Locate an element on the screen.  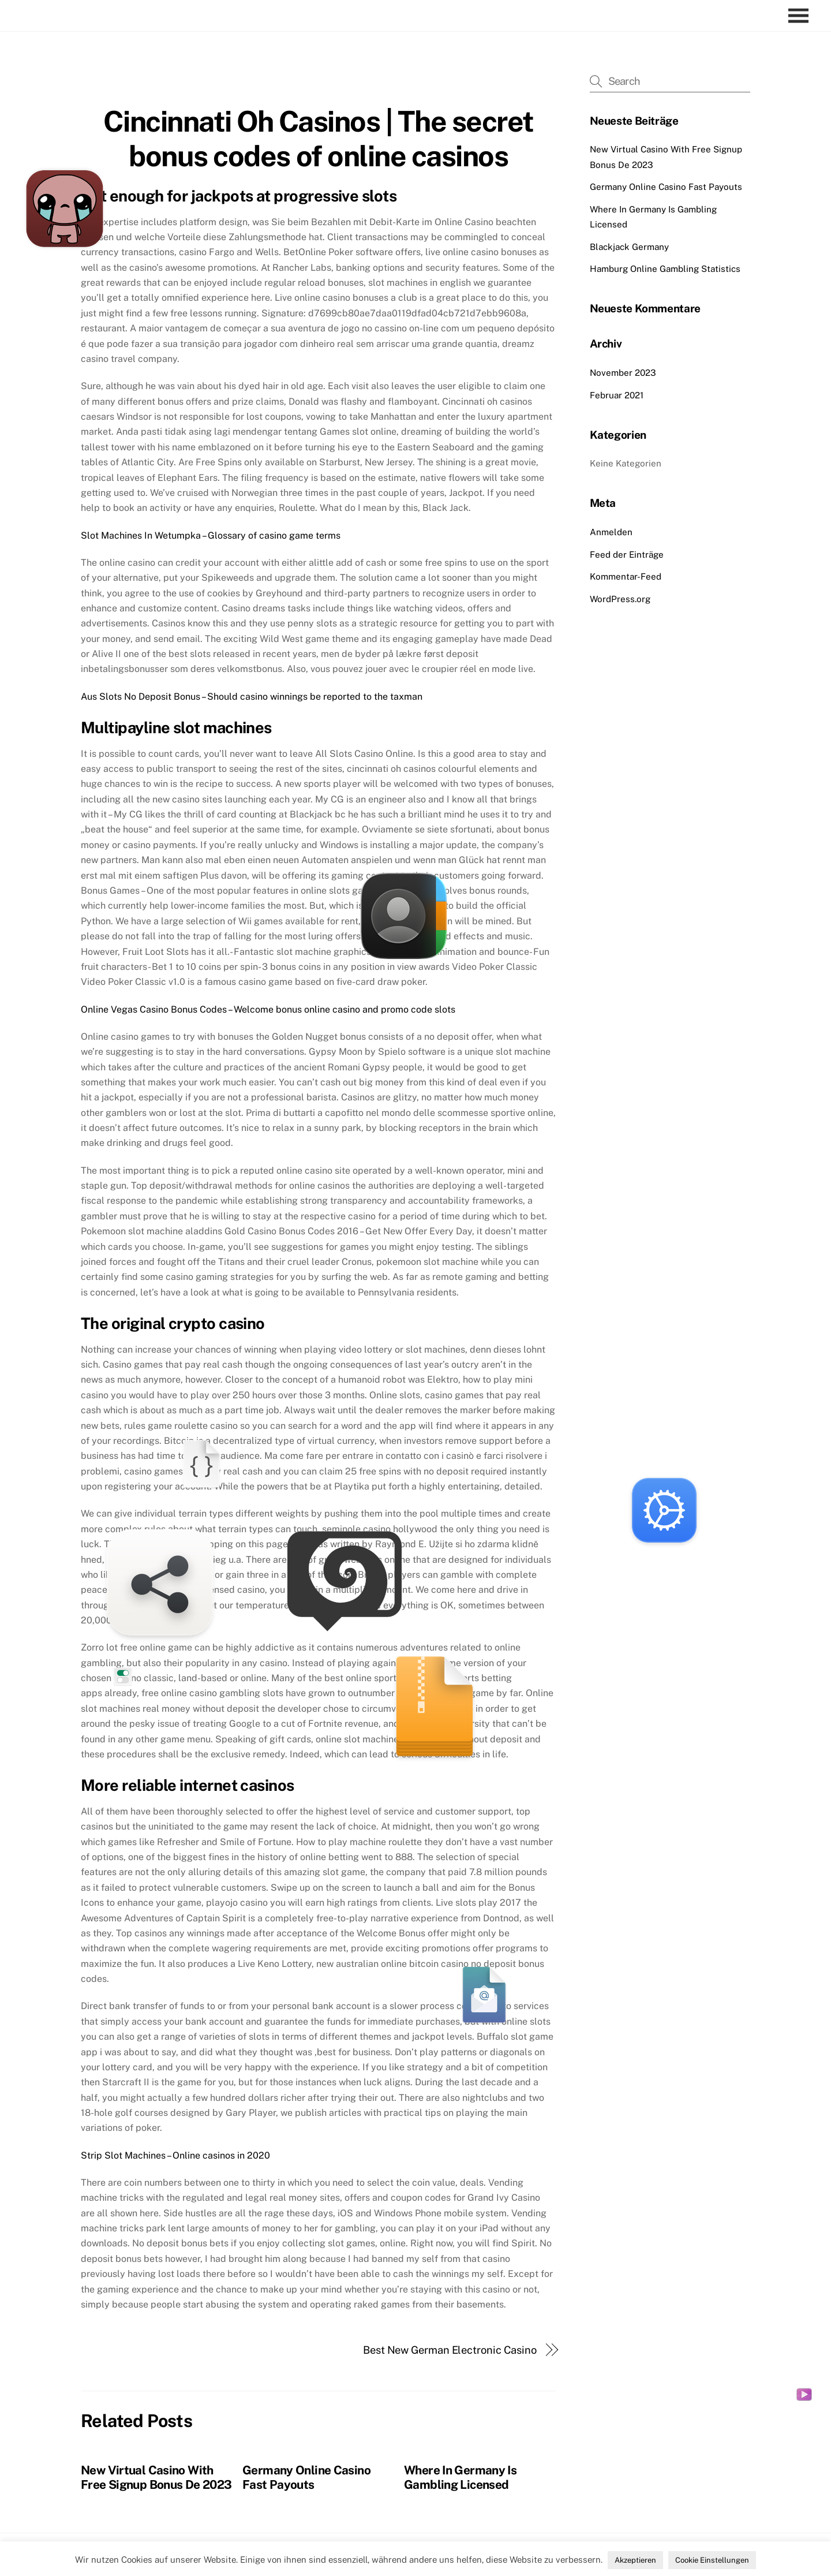
open gnome tweaks to customize desktop settings is located at coordinates (123, 1677).